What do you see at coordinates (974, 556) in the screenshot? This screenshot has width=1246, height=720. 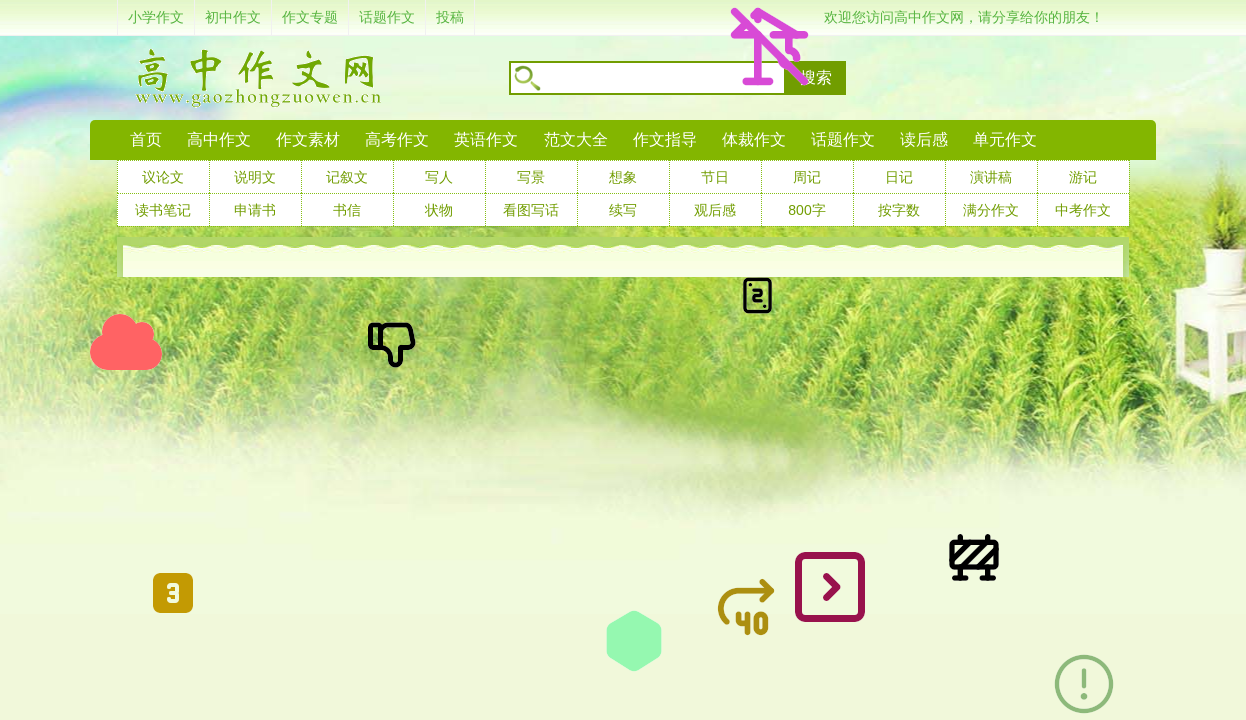 I see `indicates a blocked or restricted area` at bounding box center [974, 556].